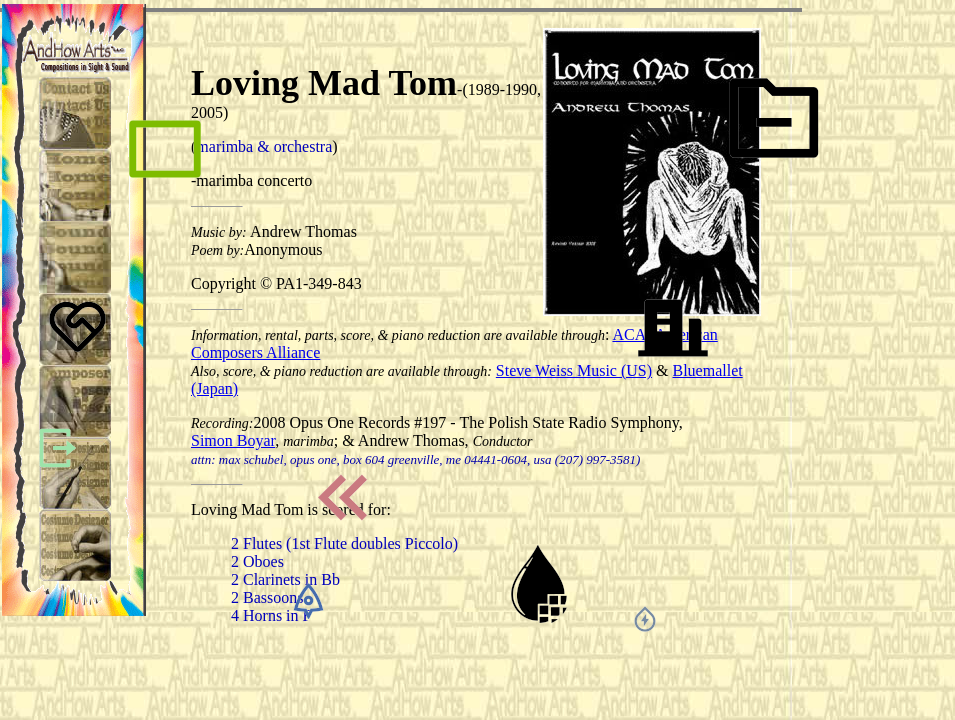 The width and height of the screenshot is (955, 720). What do you see at coordinates (774, 118) in the screenshot?
I see `remove items from folder` at bounding box center [774, 118].